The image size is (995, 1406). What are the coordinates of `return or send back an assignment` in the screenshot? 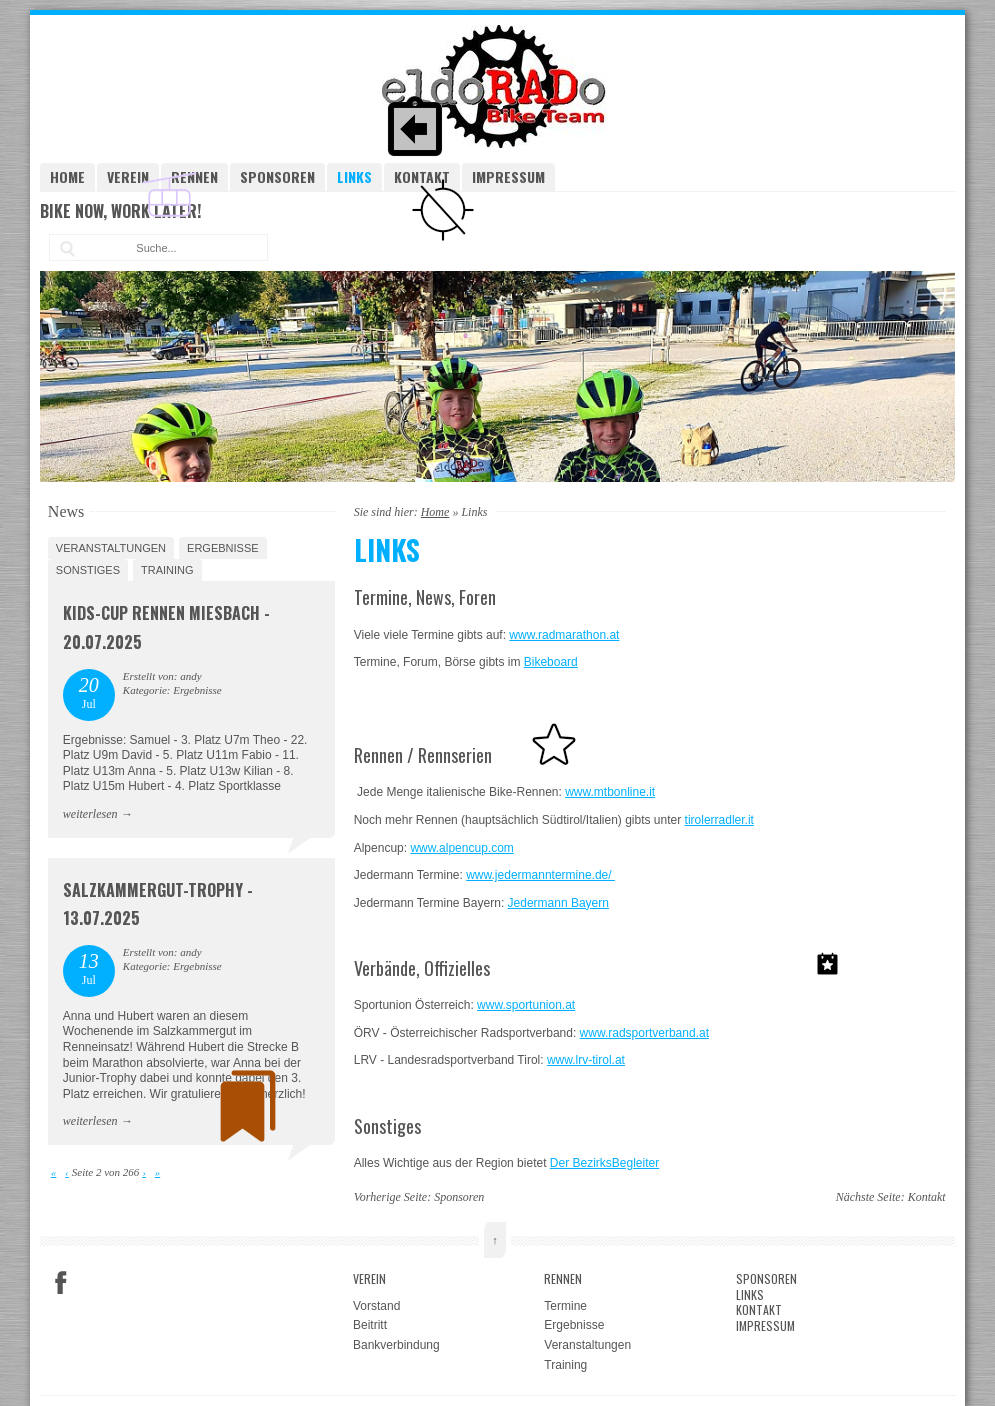 It's located at (415, 129).